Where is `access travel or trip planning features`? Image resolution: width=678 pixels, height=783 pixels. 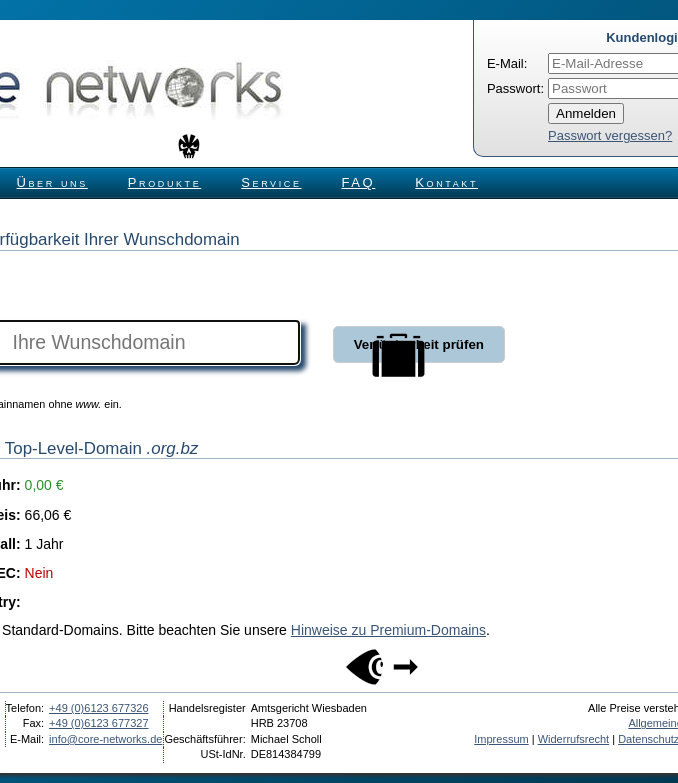 access travel or trip planning features is located at coordinates (398, 356).